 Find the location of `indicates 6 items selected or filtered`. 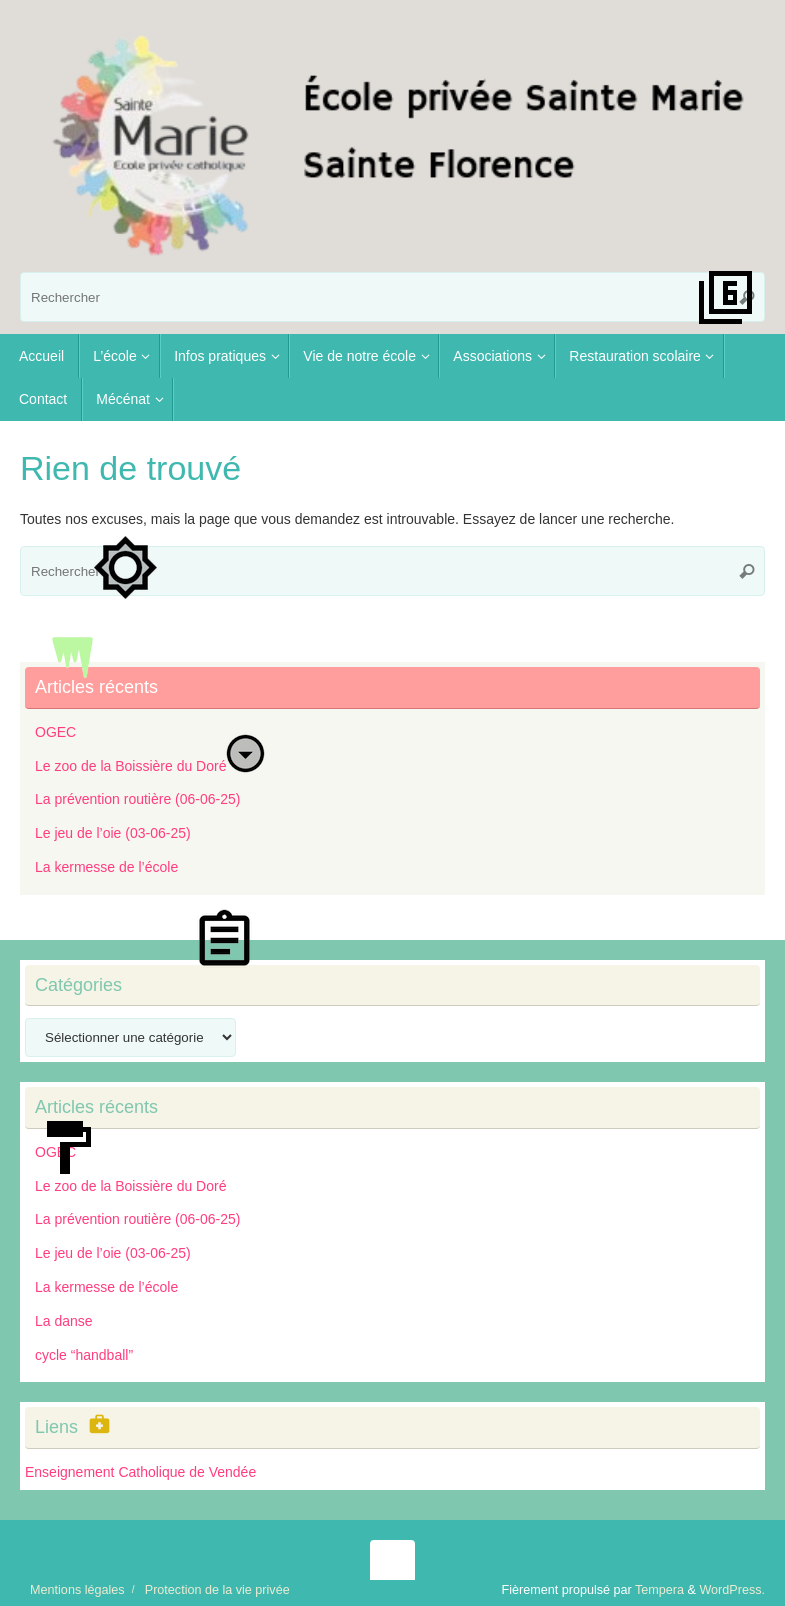

indicates 6 items selected or filtered is located at coordinates (725, 297).